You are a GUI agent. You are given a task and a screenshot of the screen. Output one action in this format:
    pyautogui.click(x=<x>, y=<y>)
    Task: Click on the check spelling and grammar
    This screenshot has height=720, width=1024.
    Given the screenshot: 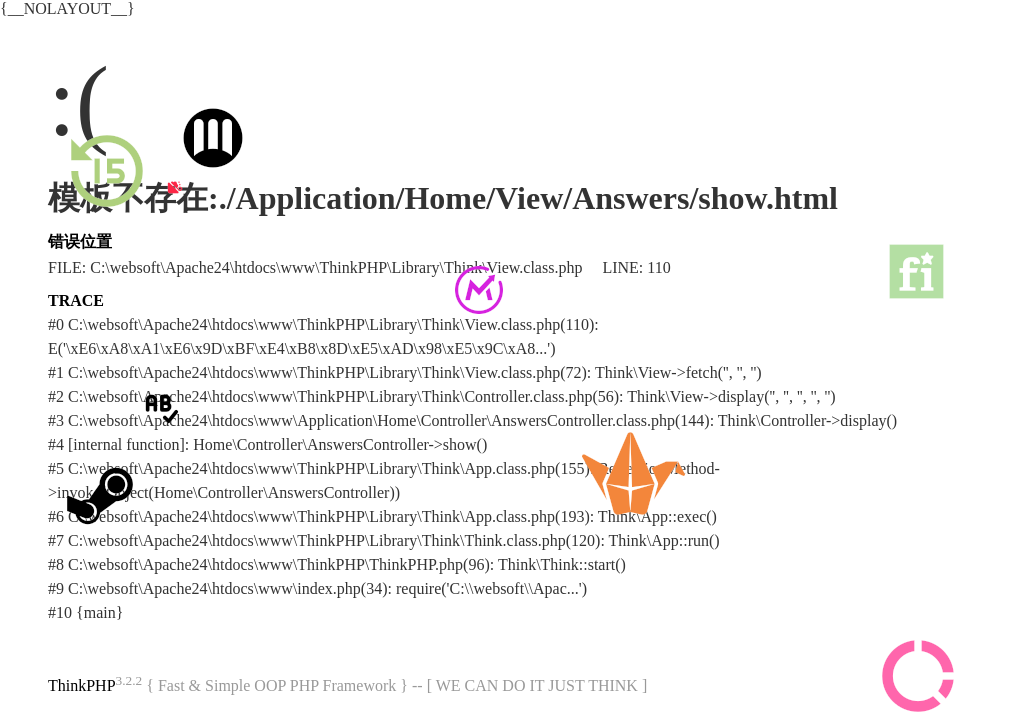 What is the action you would take?
    pyautogui.click(x=161, y=408)
    